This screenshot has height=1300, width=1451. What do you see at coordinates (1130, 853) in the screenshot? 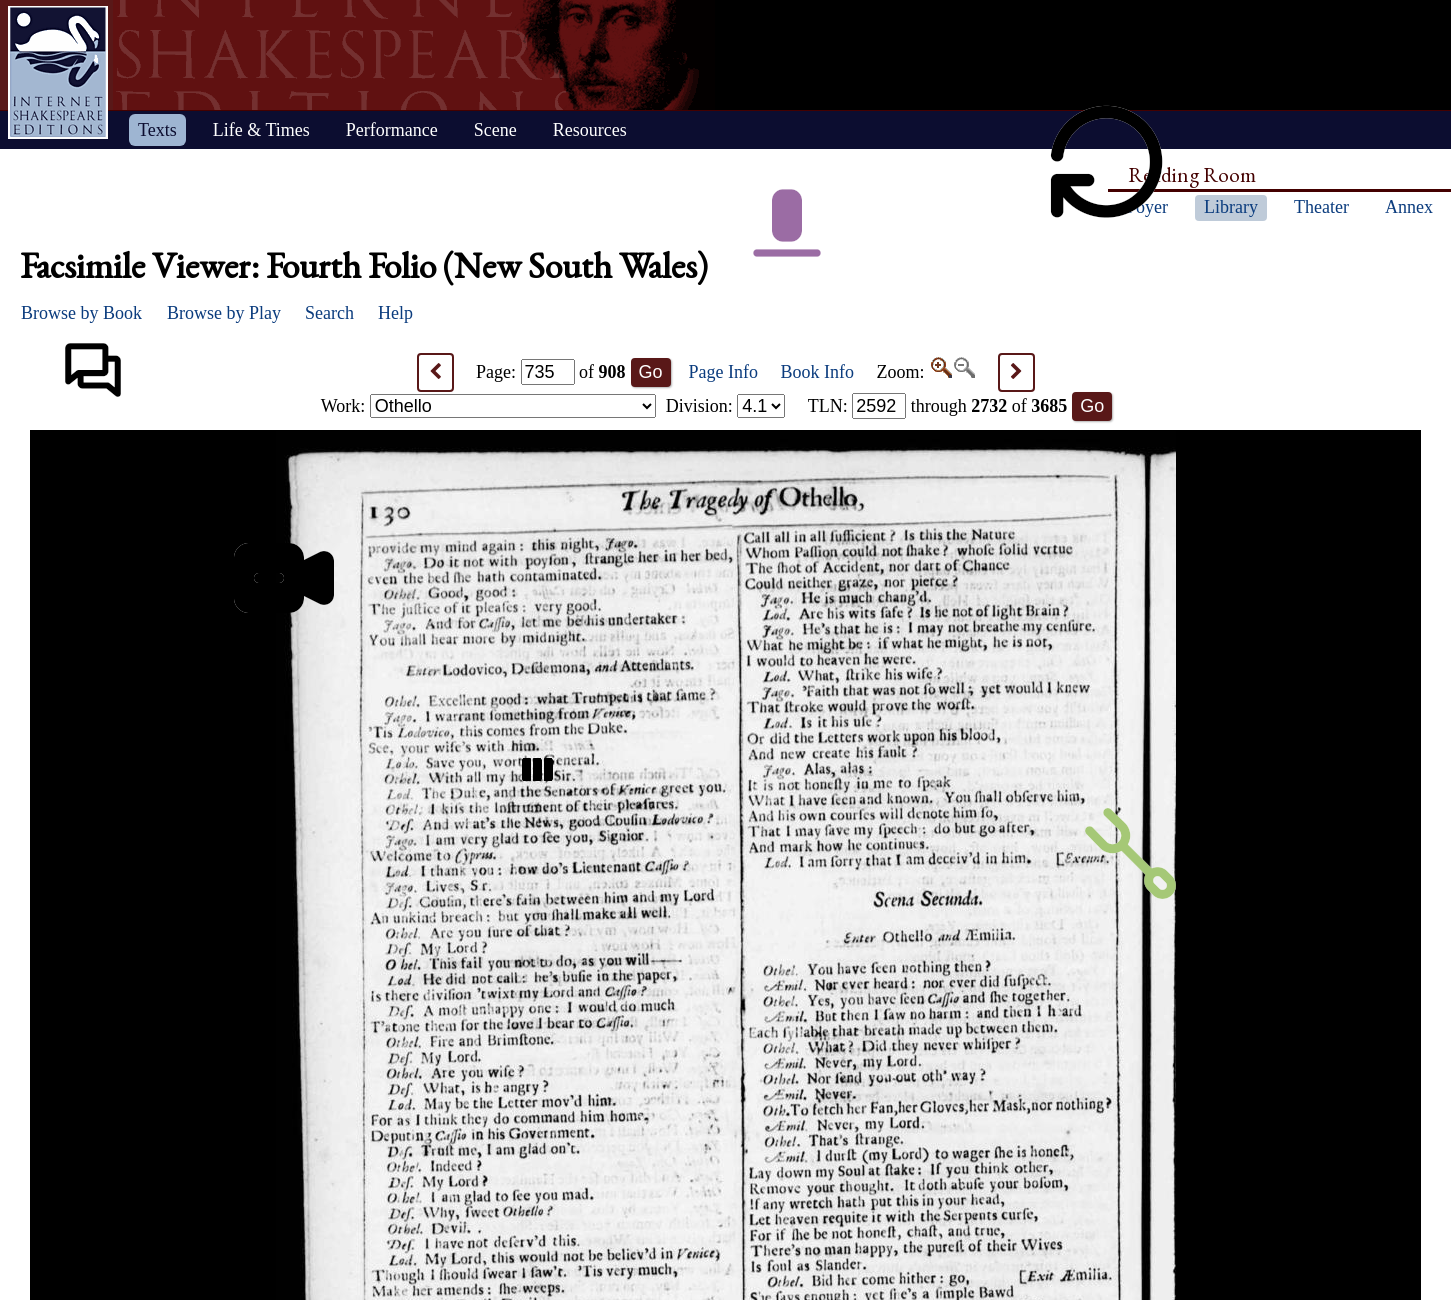
I see `access tool or utility settings` at bounding box center [1130, 853].